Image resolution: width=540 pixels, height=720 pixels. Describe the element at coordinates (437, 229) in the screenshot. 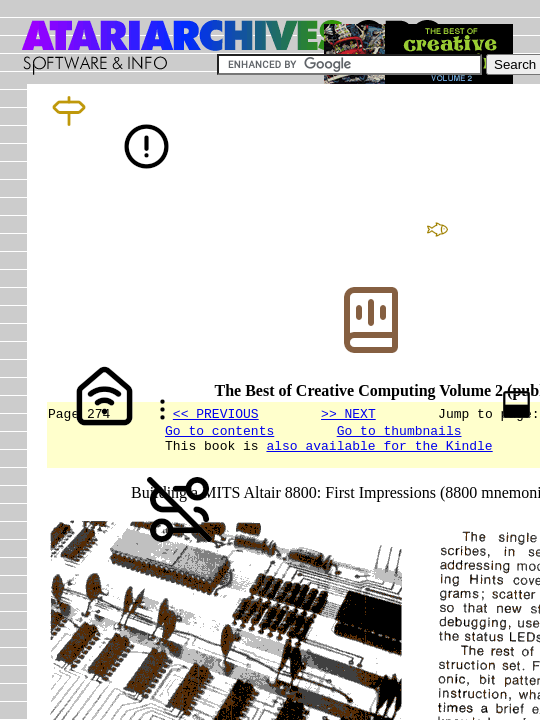

I see `indicates seafood or fish-related content` at that location.